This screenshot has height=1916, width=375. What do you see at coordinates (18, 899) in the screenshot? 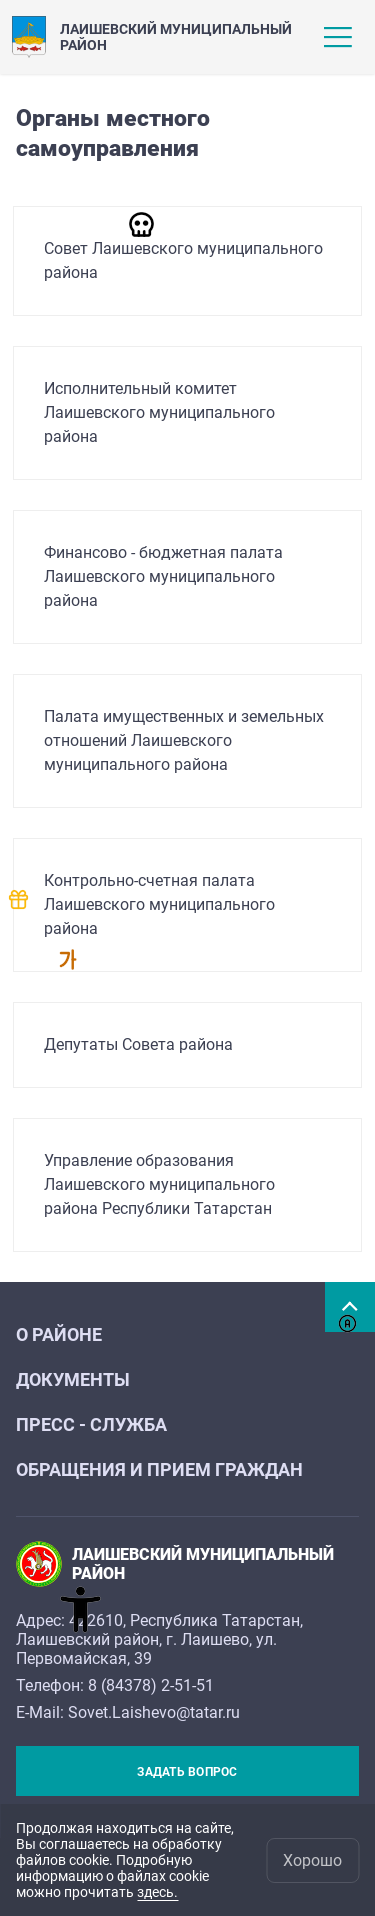
I see `view or redeem a gift` at bounding box center [18, 899].